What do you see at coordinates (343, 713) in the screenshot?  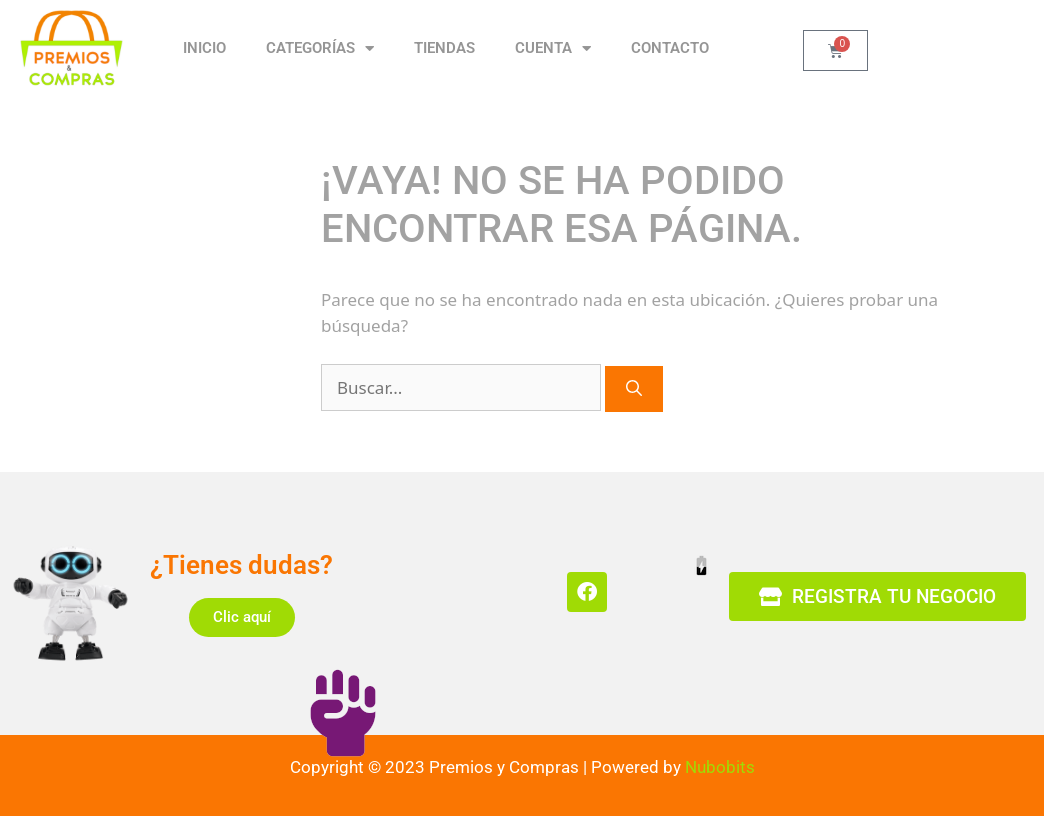 I see `indicates solidarity or support` at bounding box center [343, 713].